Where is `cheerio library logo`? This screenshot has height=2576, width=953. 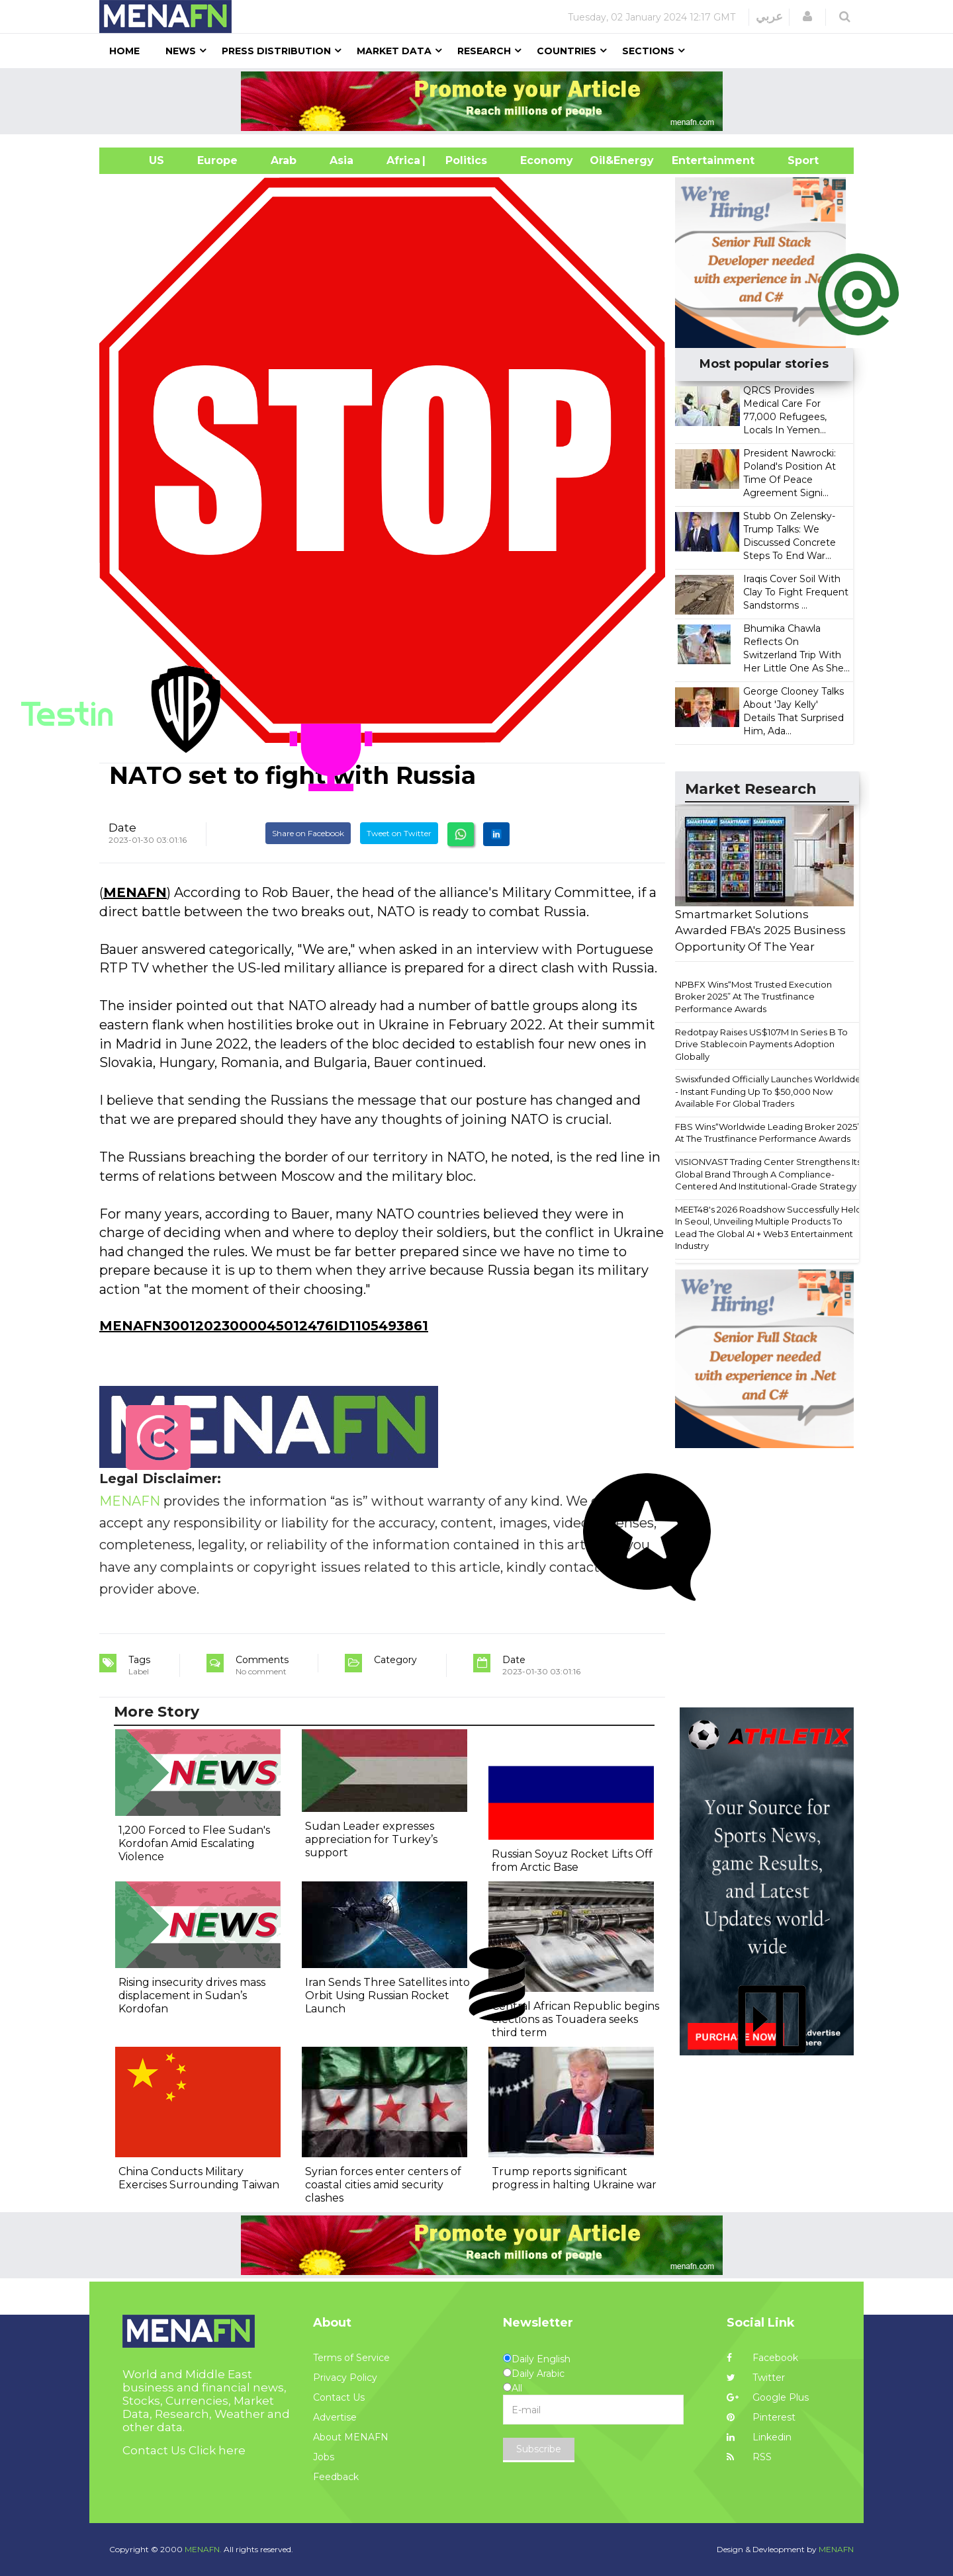 cheerio library logo is located at coordinates (158, 1438).